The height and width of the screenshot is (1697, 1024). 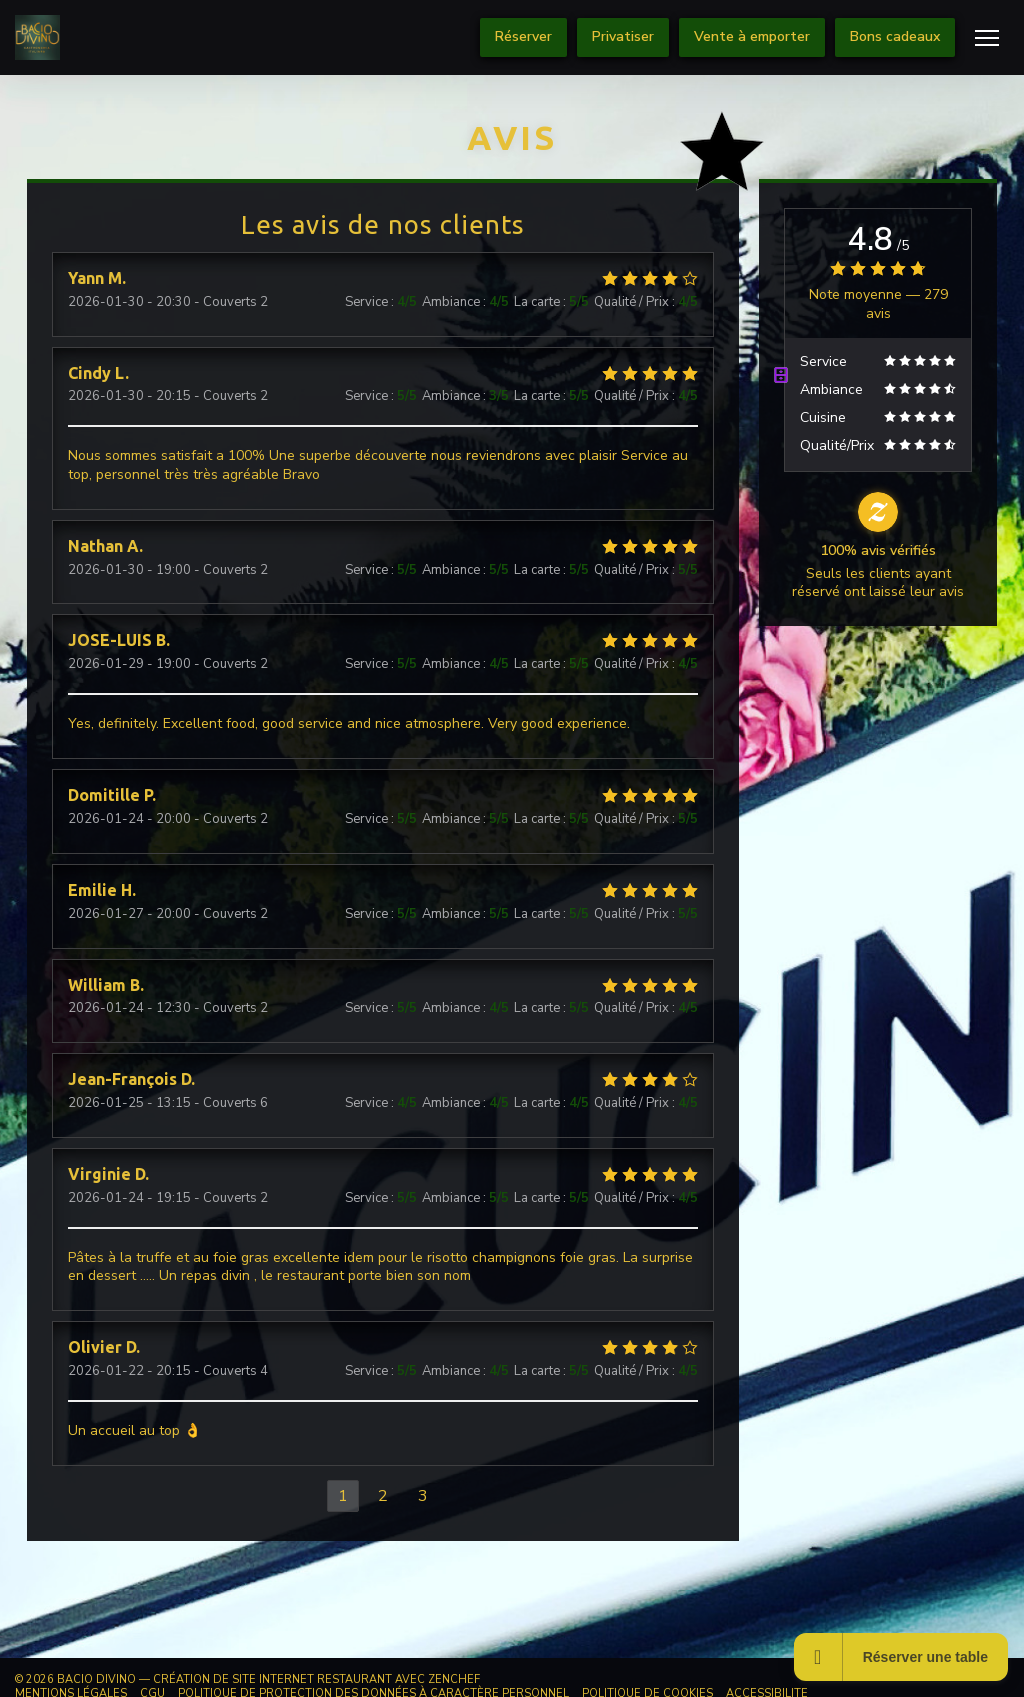 What do you see at coordinates (781, 375) in the screenshot?
I see `browse furniture or home decor items` at bounding box center [781, 375].